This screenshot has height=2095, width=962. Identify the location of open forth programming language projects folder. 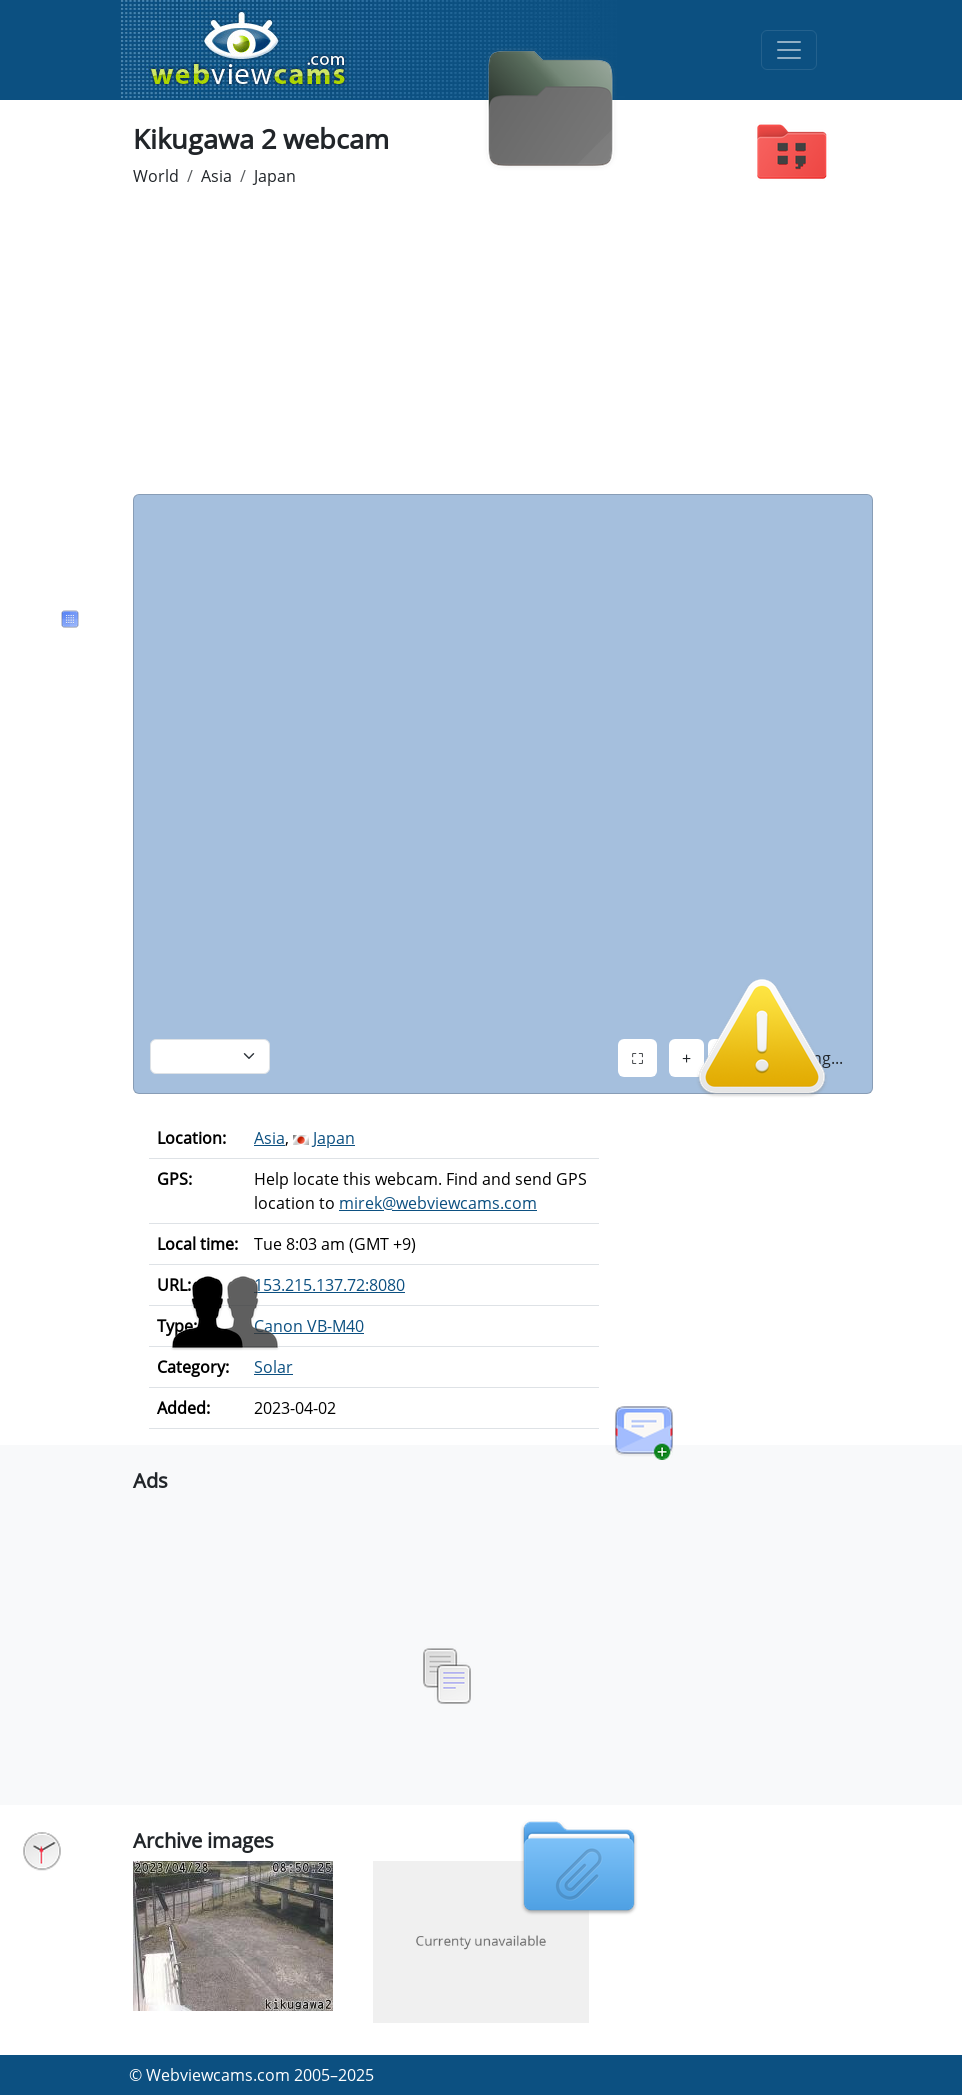
(791, 153).